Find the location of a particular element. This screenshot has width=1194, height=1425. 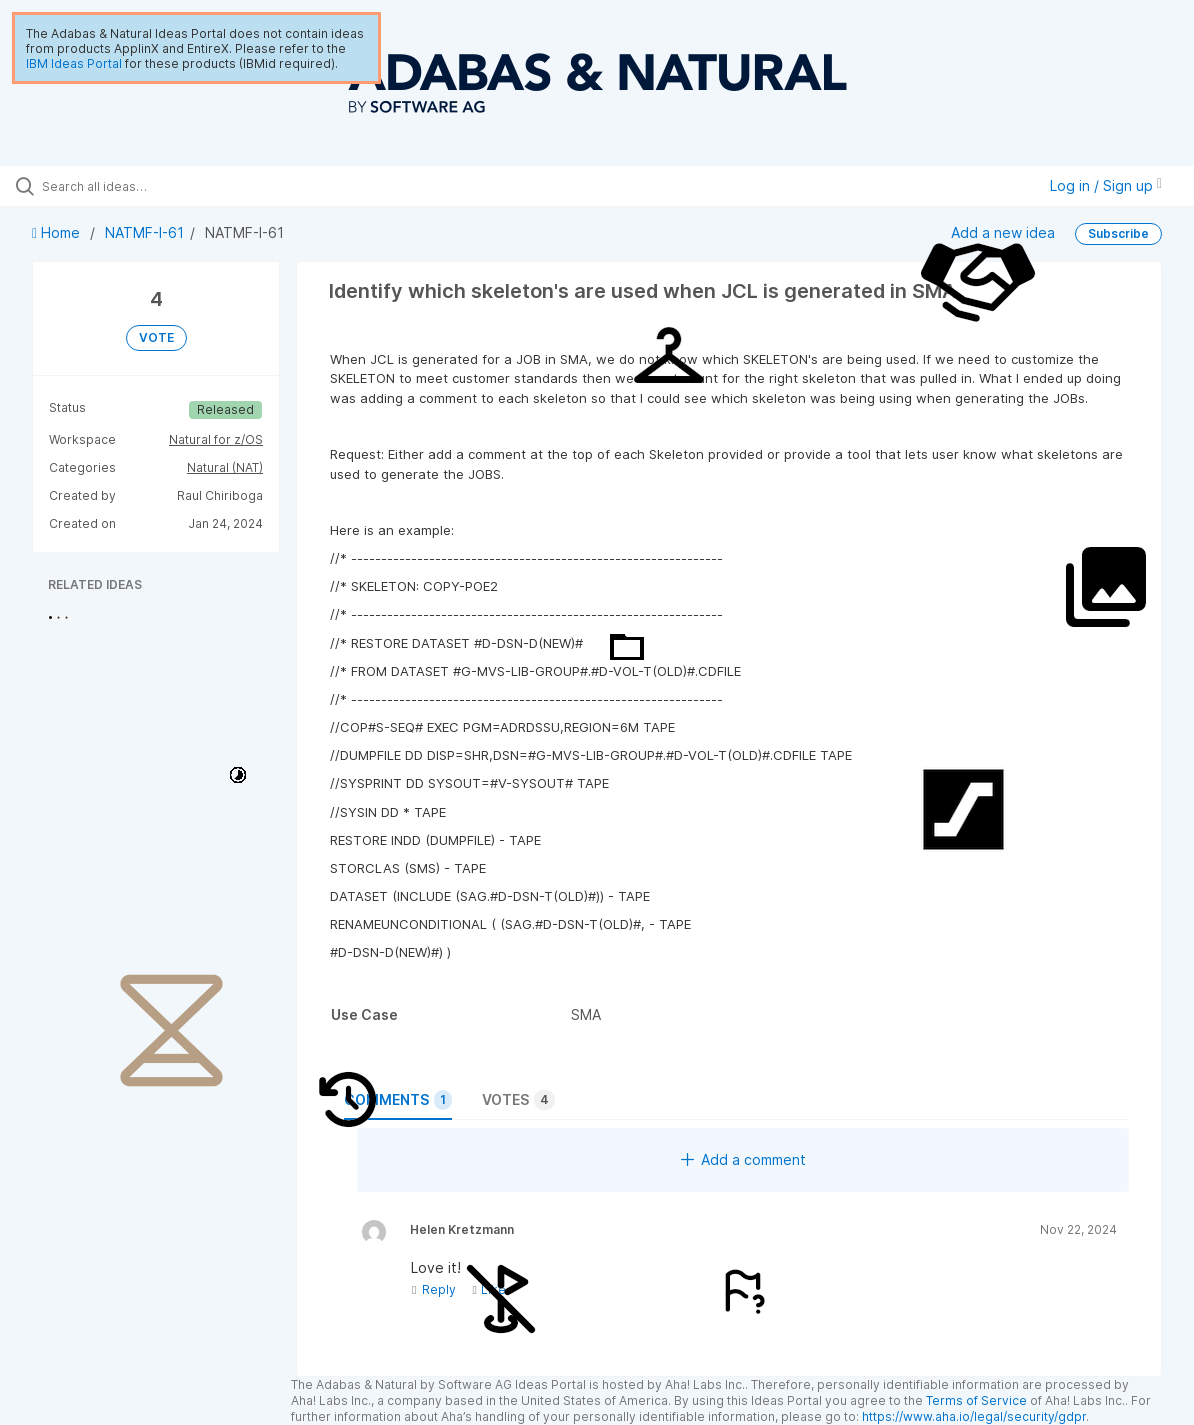

open folder to view contents is located at coordinates (627, 647).